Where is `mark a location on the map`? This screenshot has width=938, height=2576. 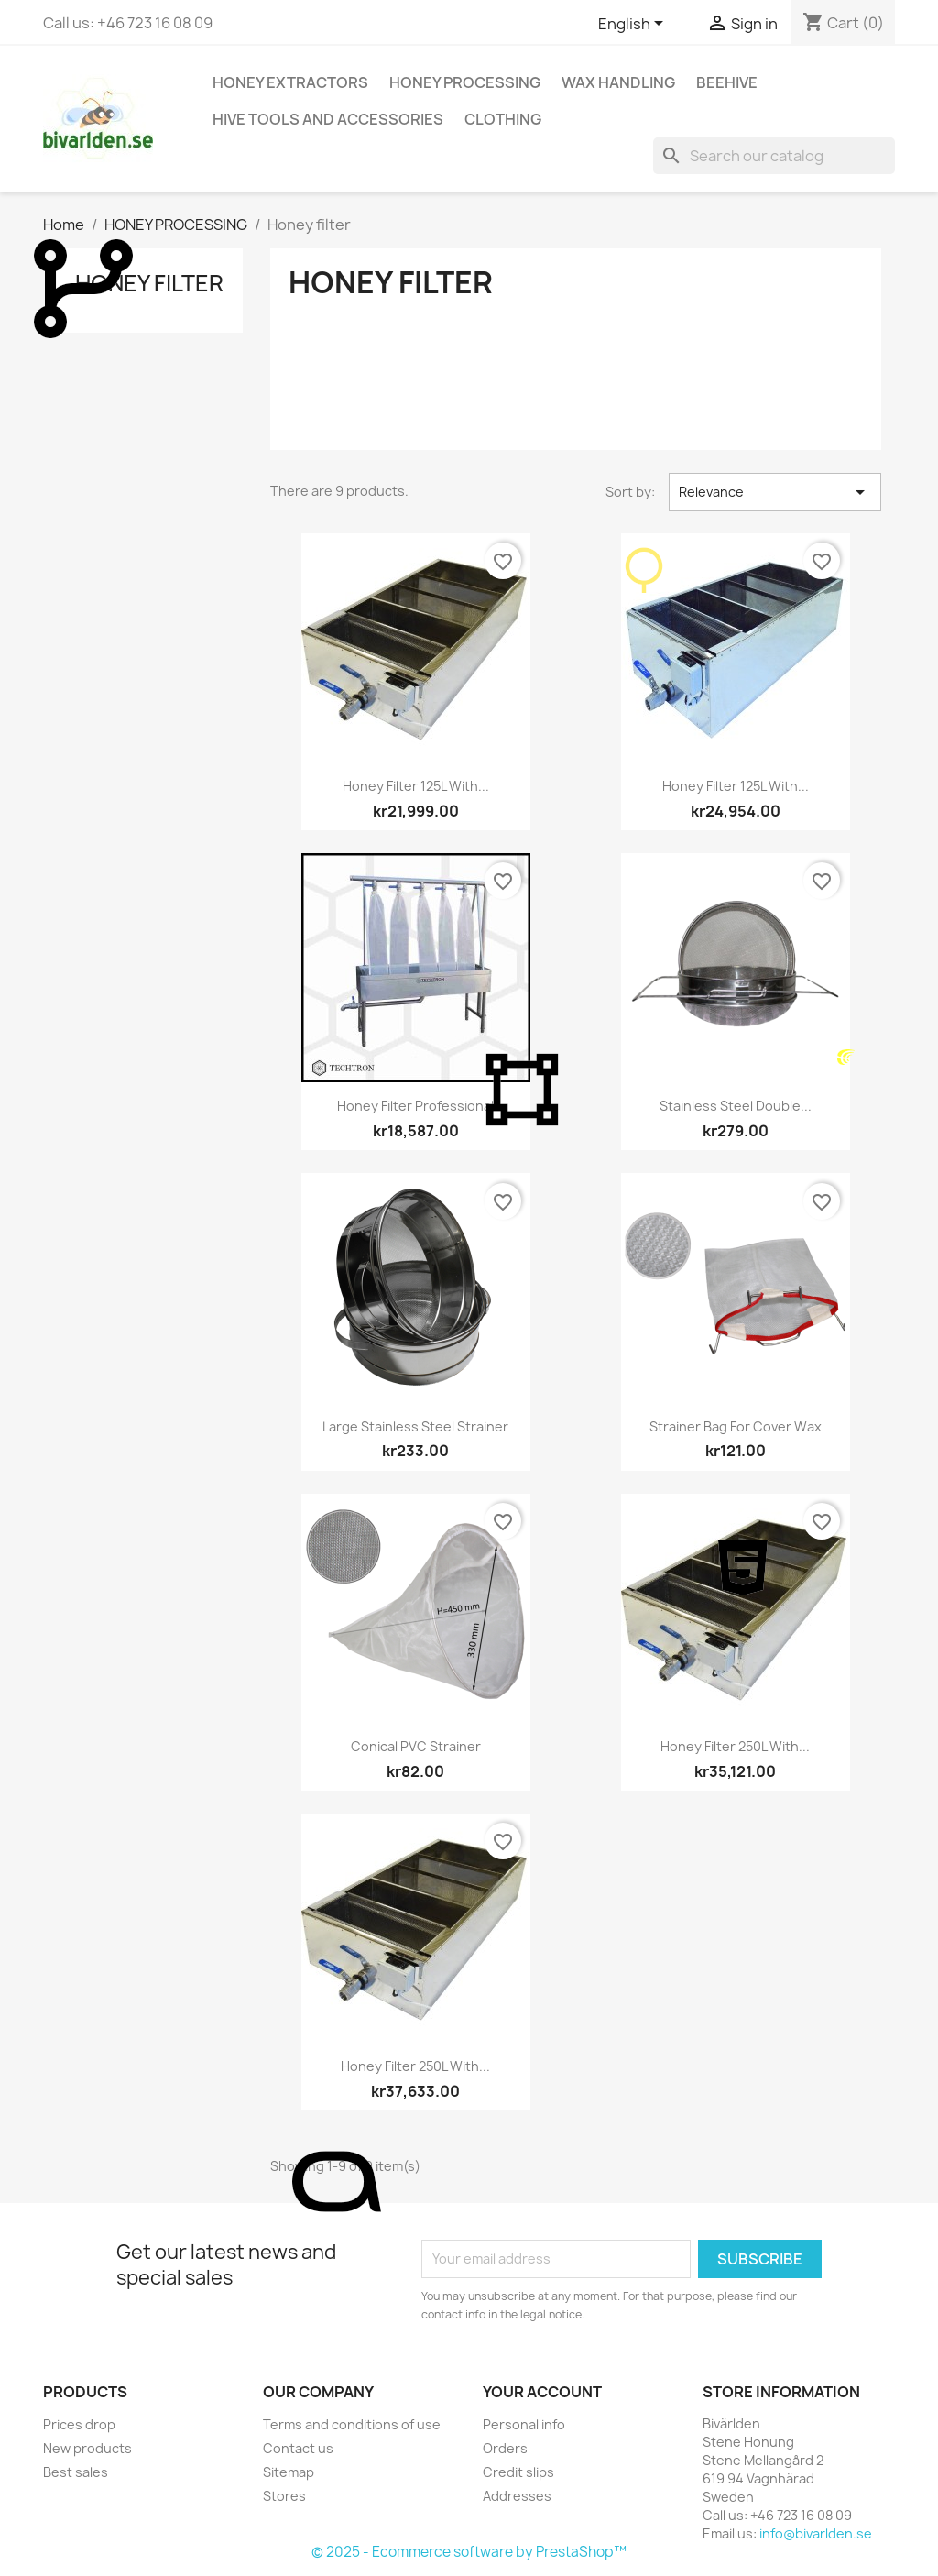
mark a location on the map is located at coordinates (644, 568).